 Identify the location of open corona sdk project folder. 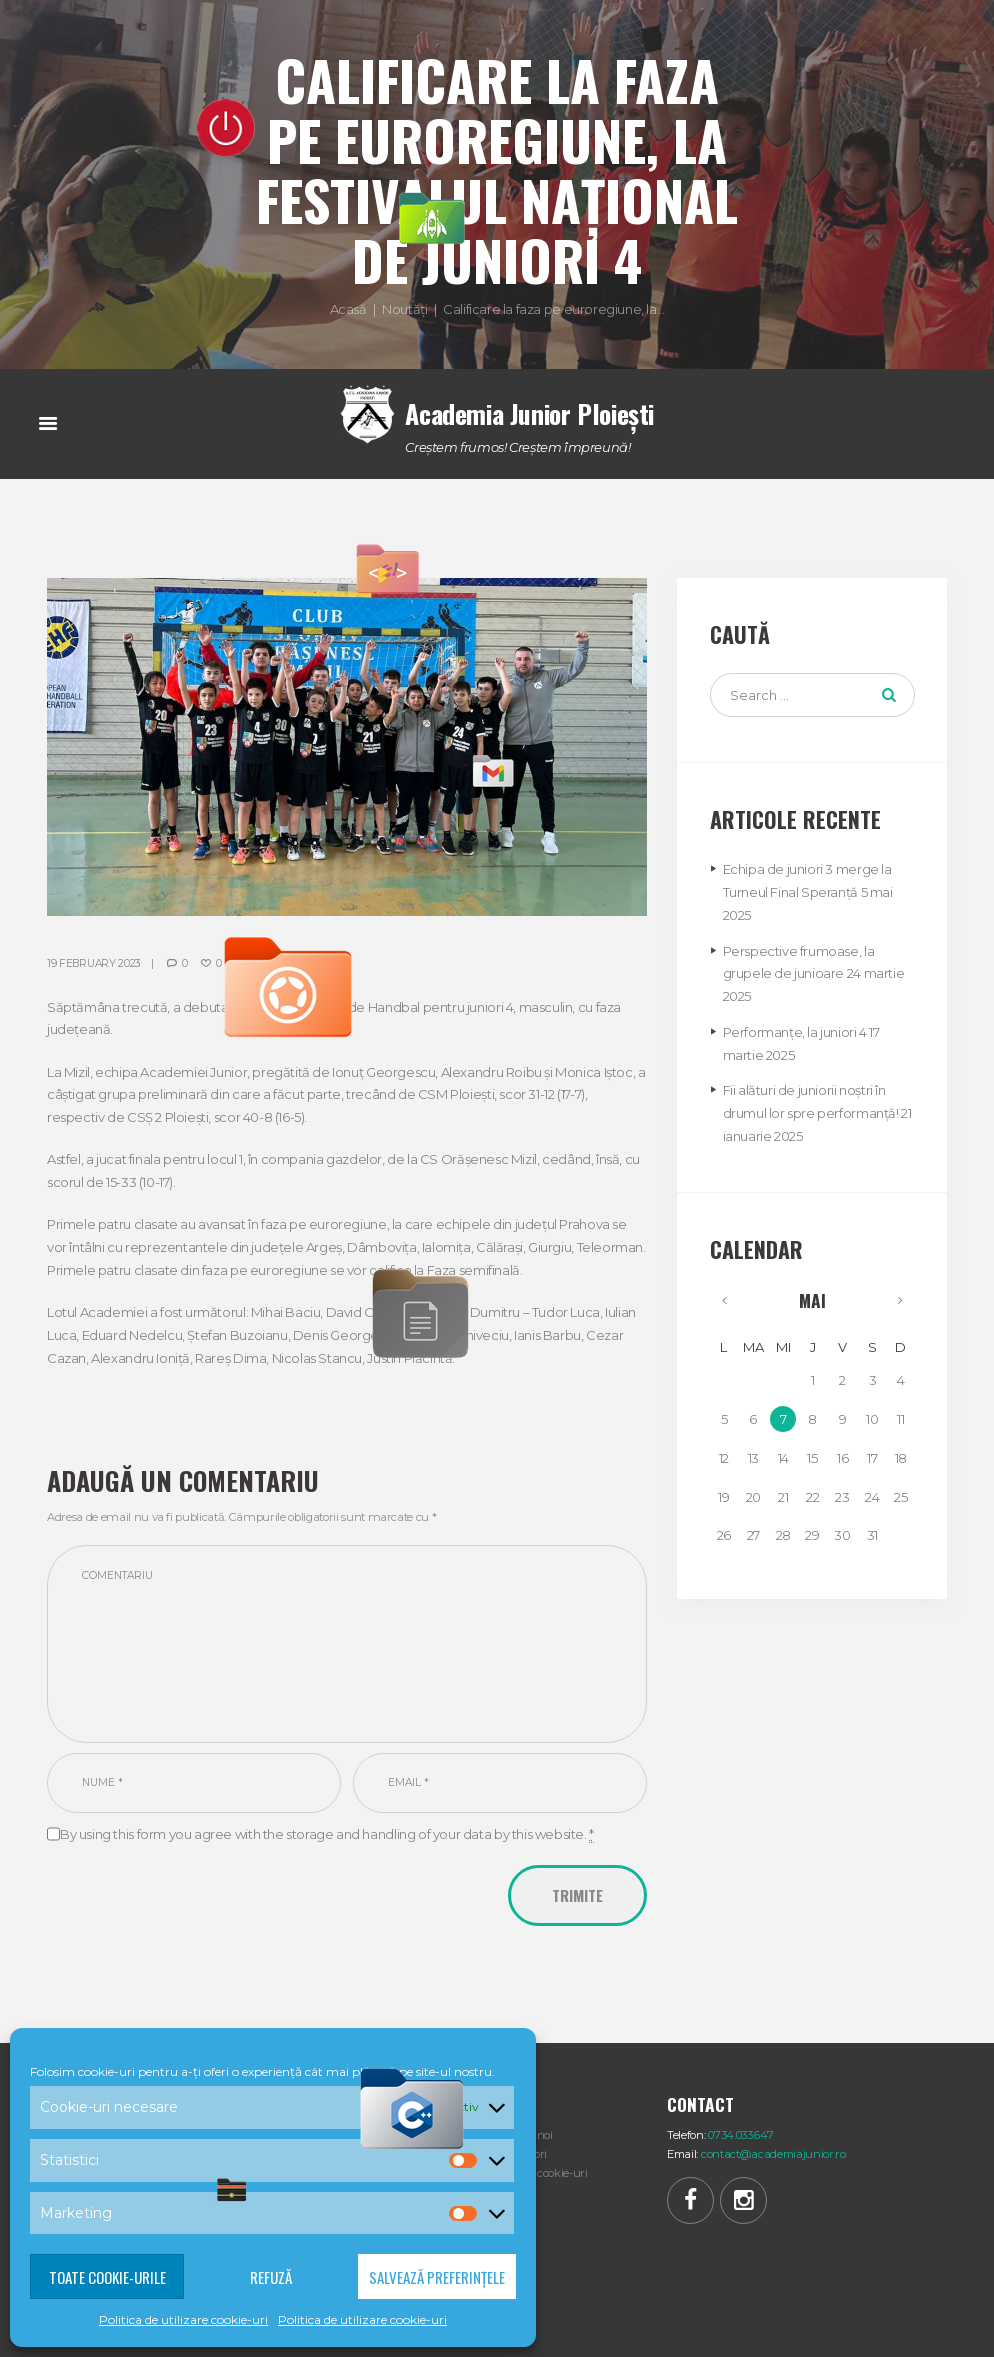
(287, 990).